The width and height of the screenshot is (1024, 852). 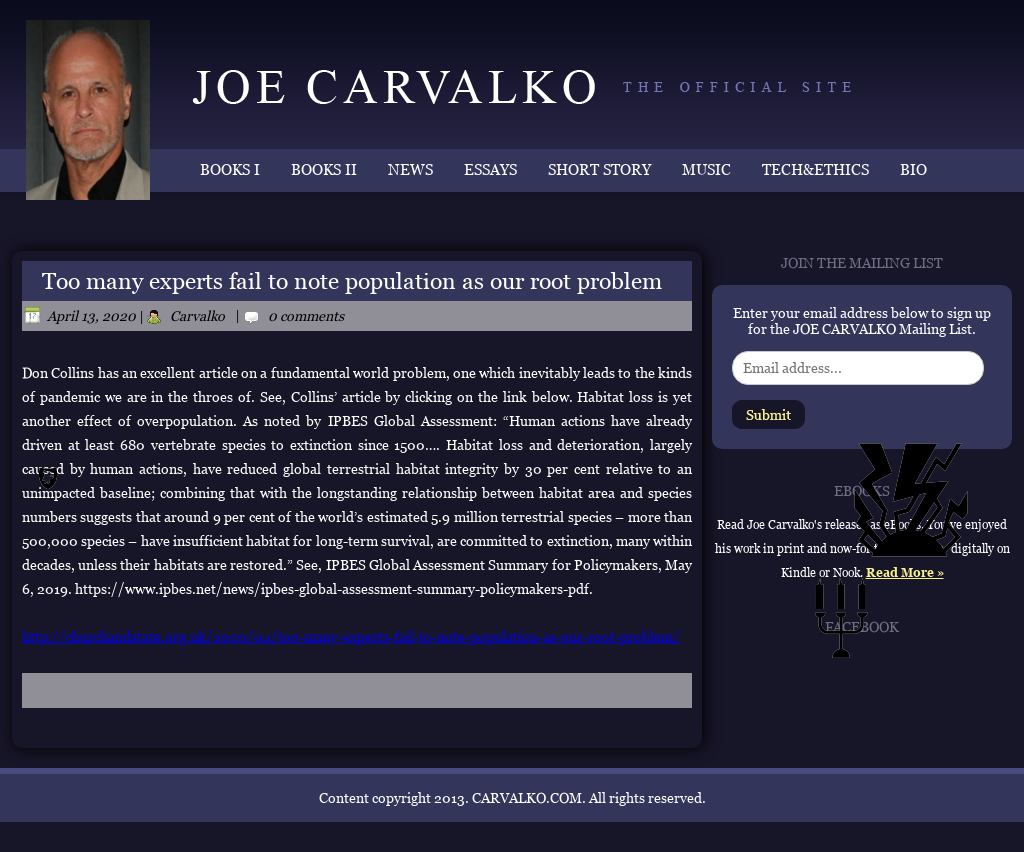 I want to click on unlit candelabra indicating inactive or disabled lighting, so click(x=841, y=618).